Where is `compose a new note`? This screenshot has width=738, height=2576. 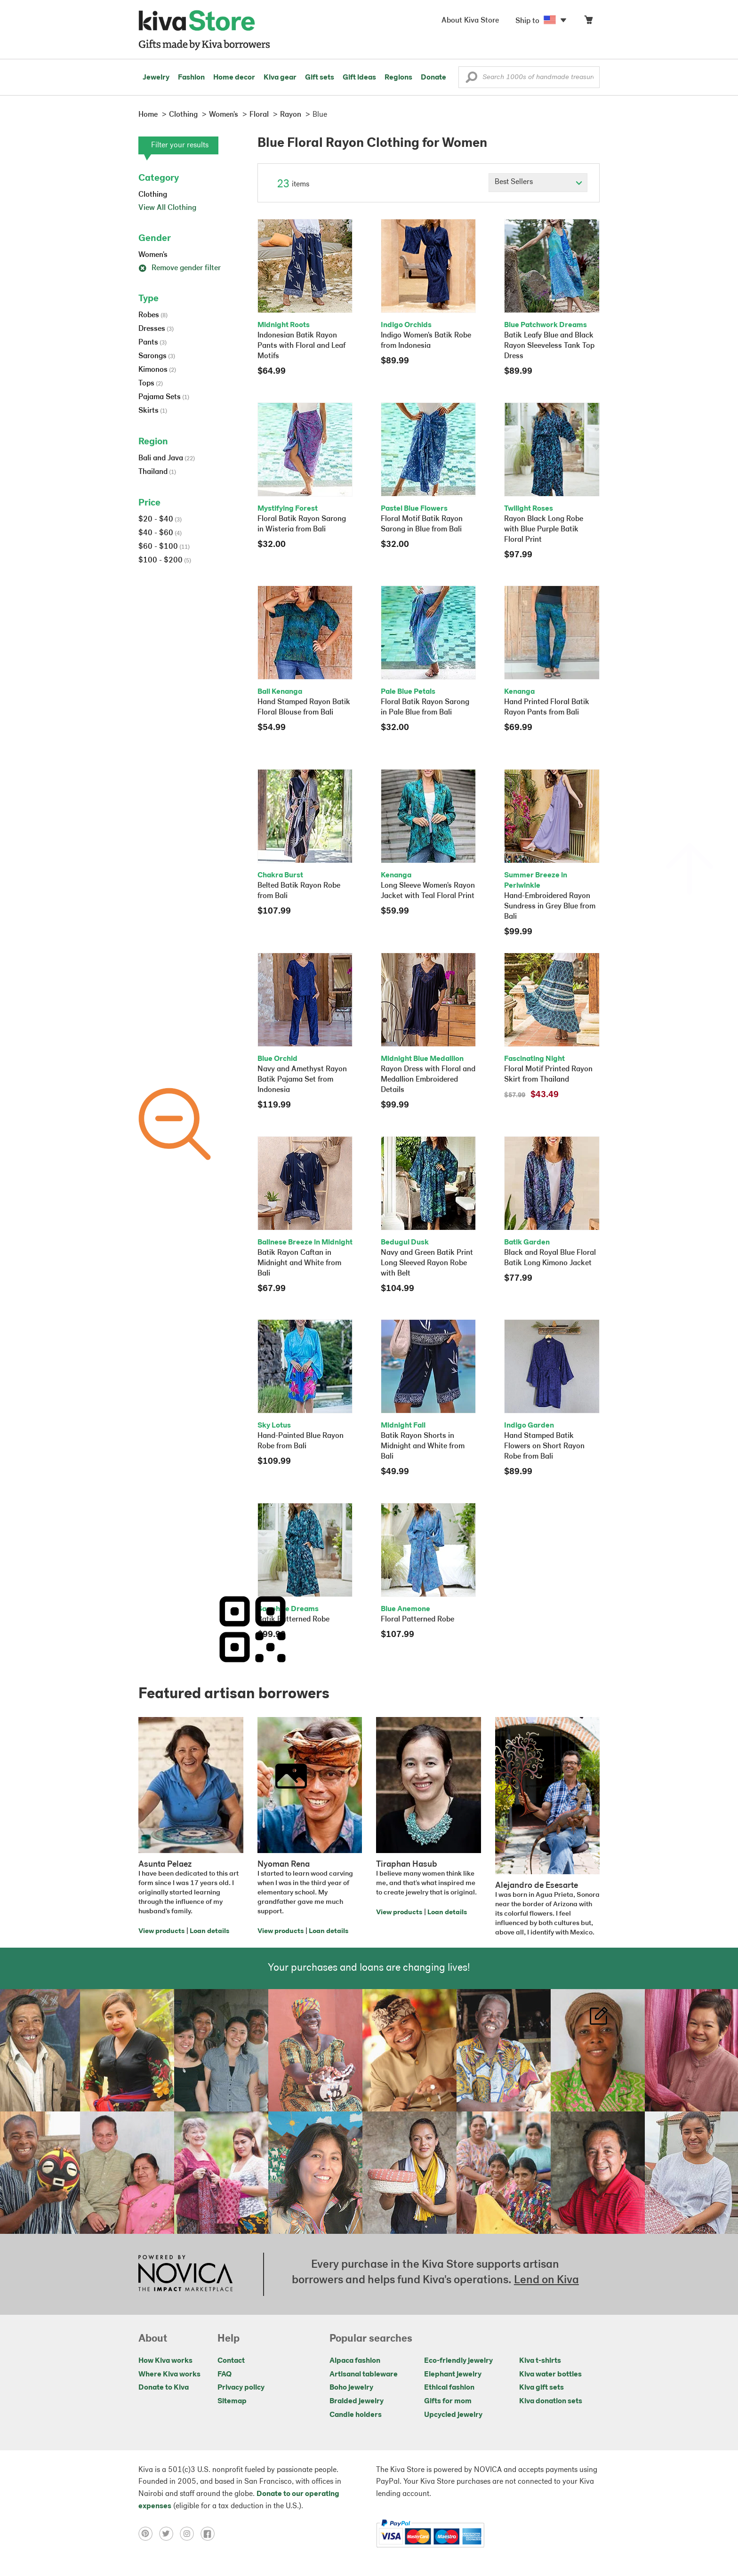 compose a new note is located at coordinates (598, 2016).